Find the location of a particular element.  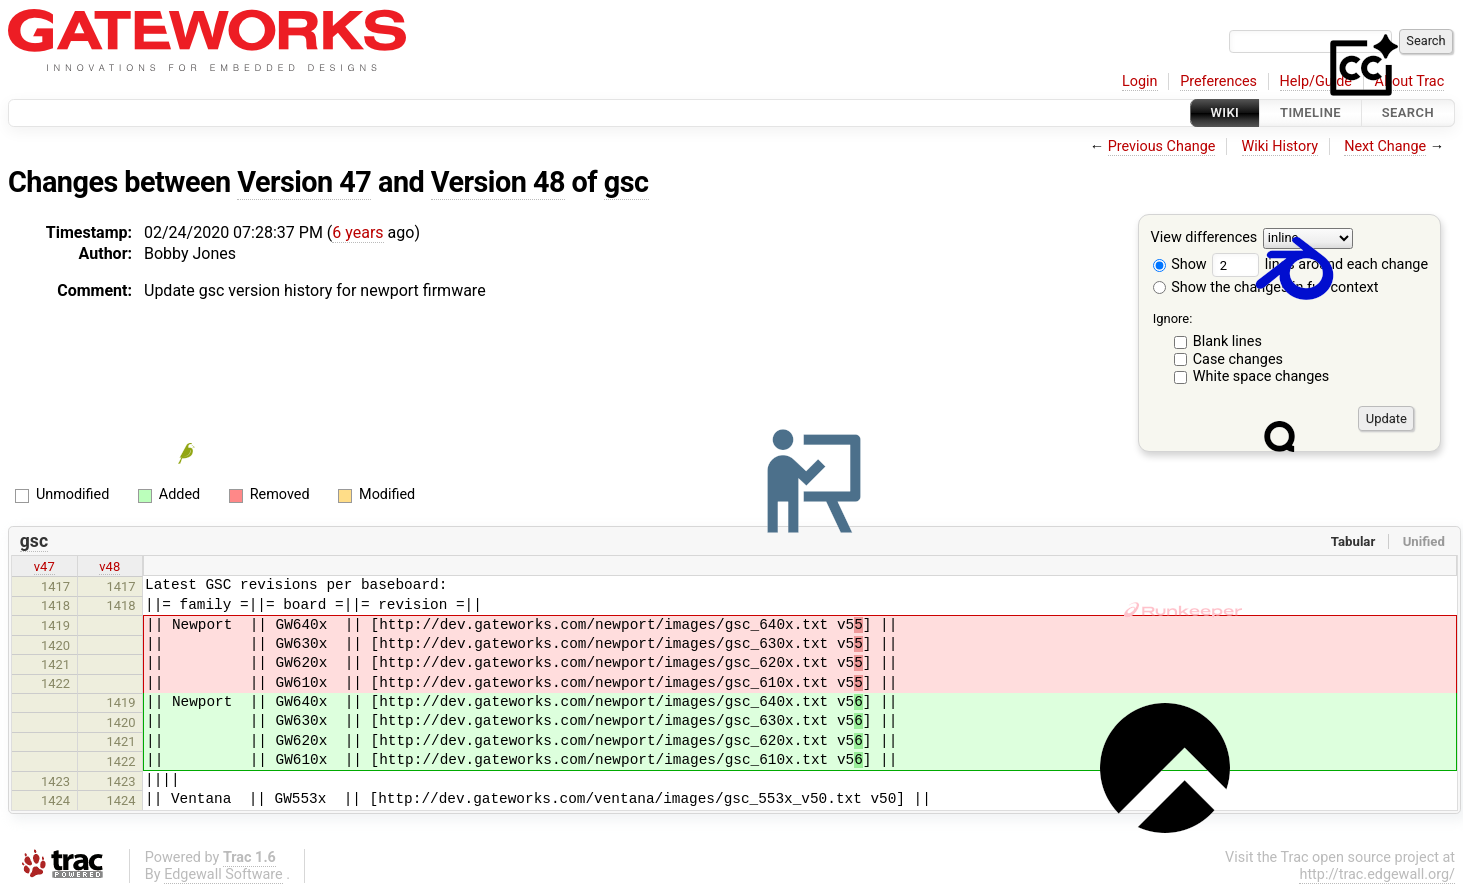

open the Quizlet app is located at coordinates (1279, 436).